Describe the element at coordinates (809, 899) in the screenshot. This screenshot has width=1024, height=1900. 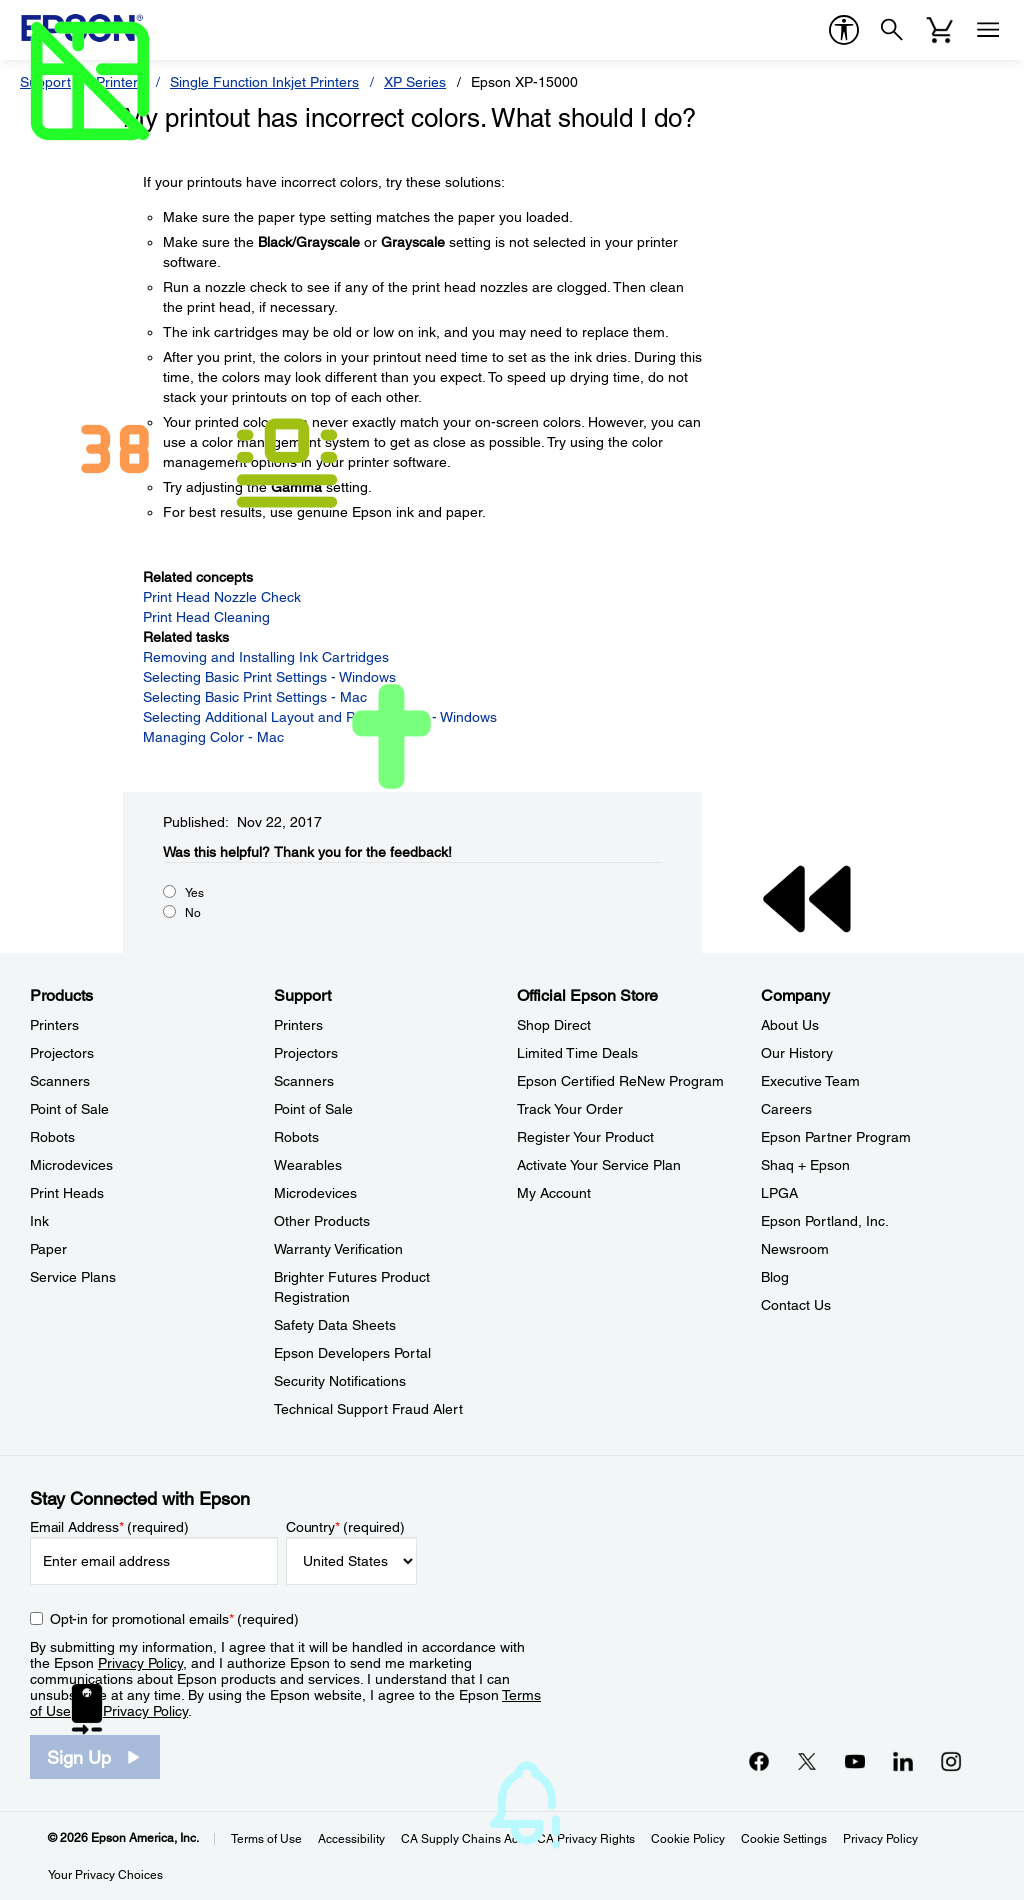
I see `go to previous track` at that location.